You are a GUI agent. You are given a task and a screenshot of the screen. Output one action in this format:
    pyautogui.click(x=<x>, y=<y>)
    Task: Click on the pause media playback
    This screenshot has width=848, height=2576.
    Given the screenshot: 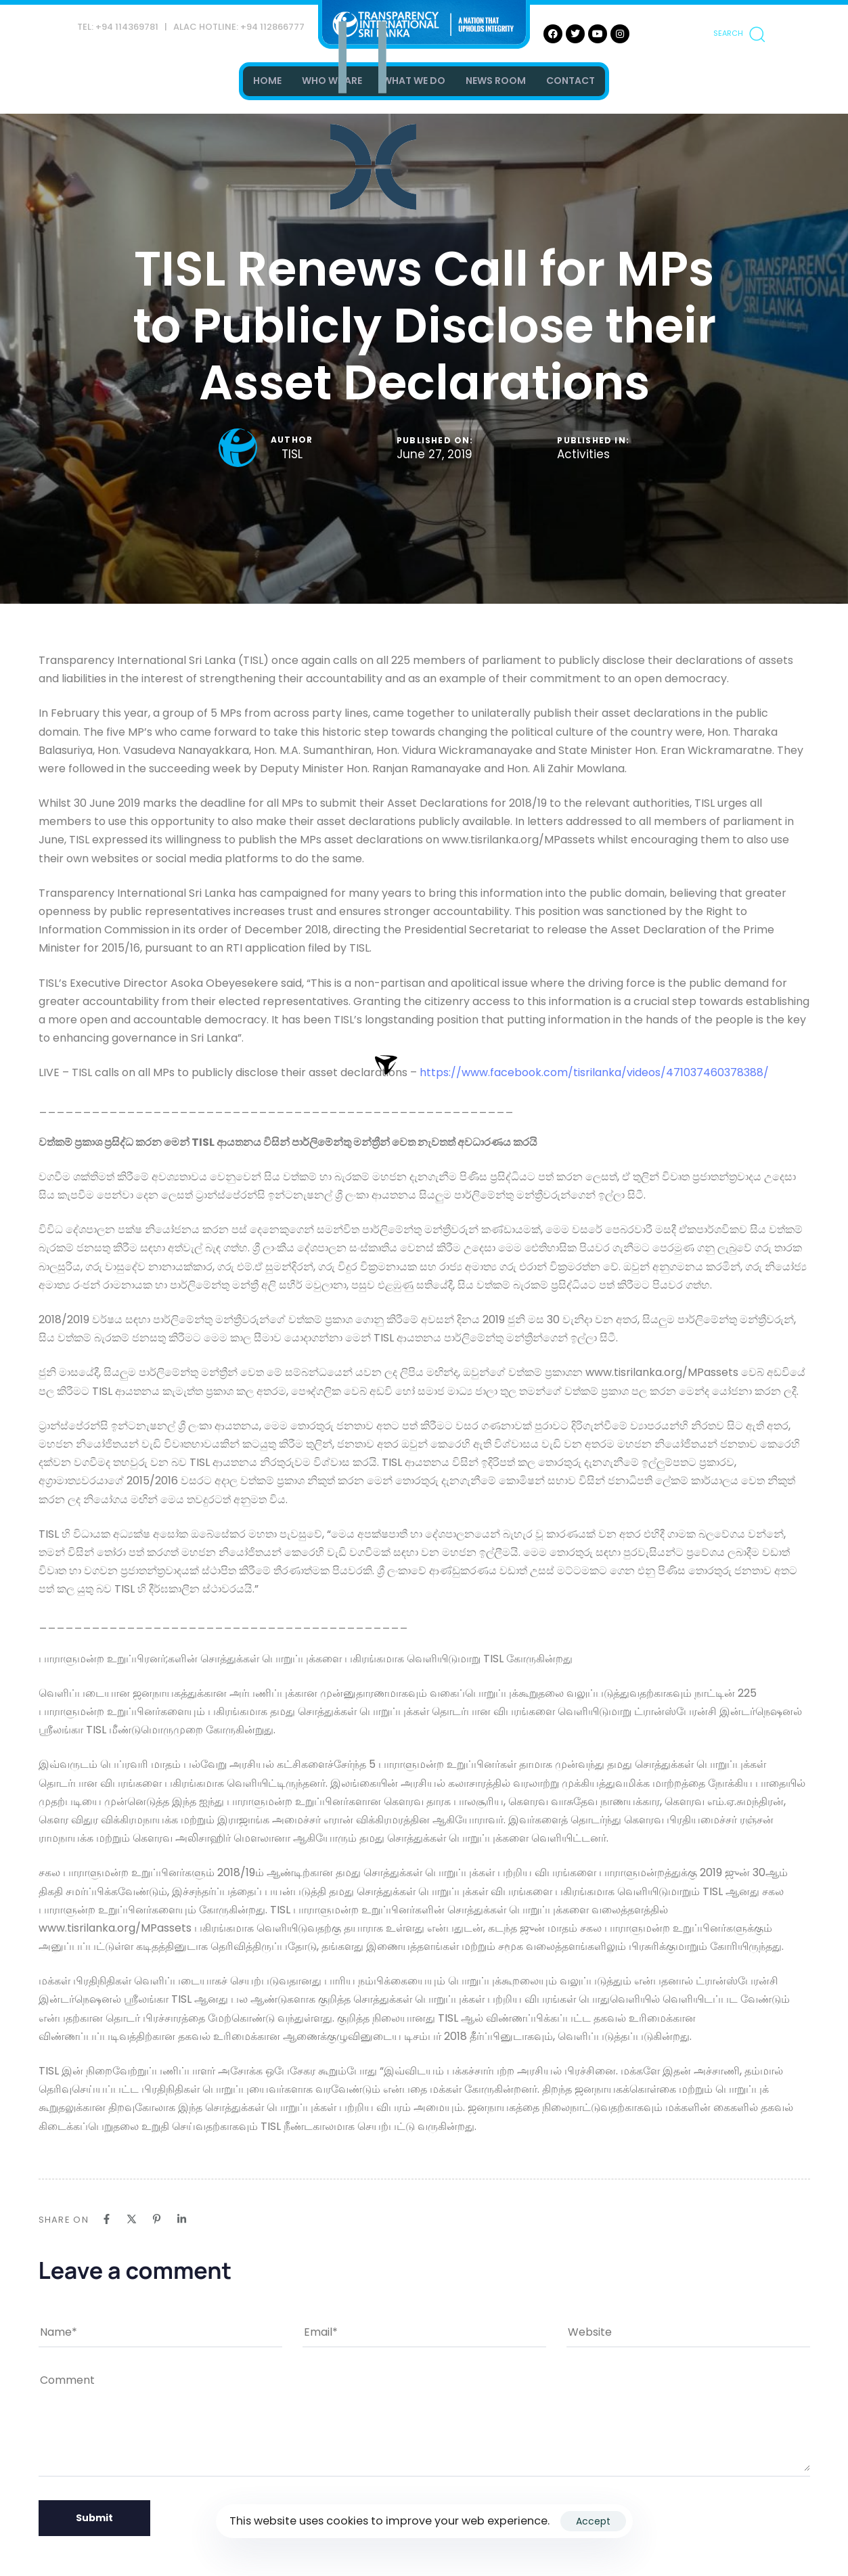 What is the action you would take?
    pyautogui.click(x=362, y=57)
    